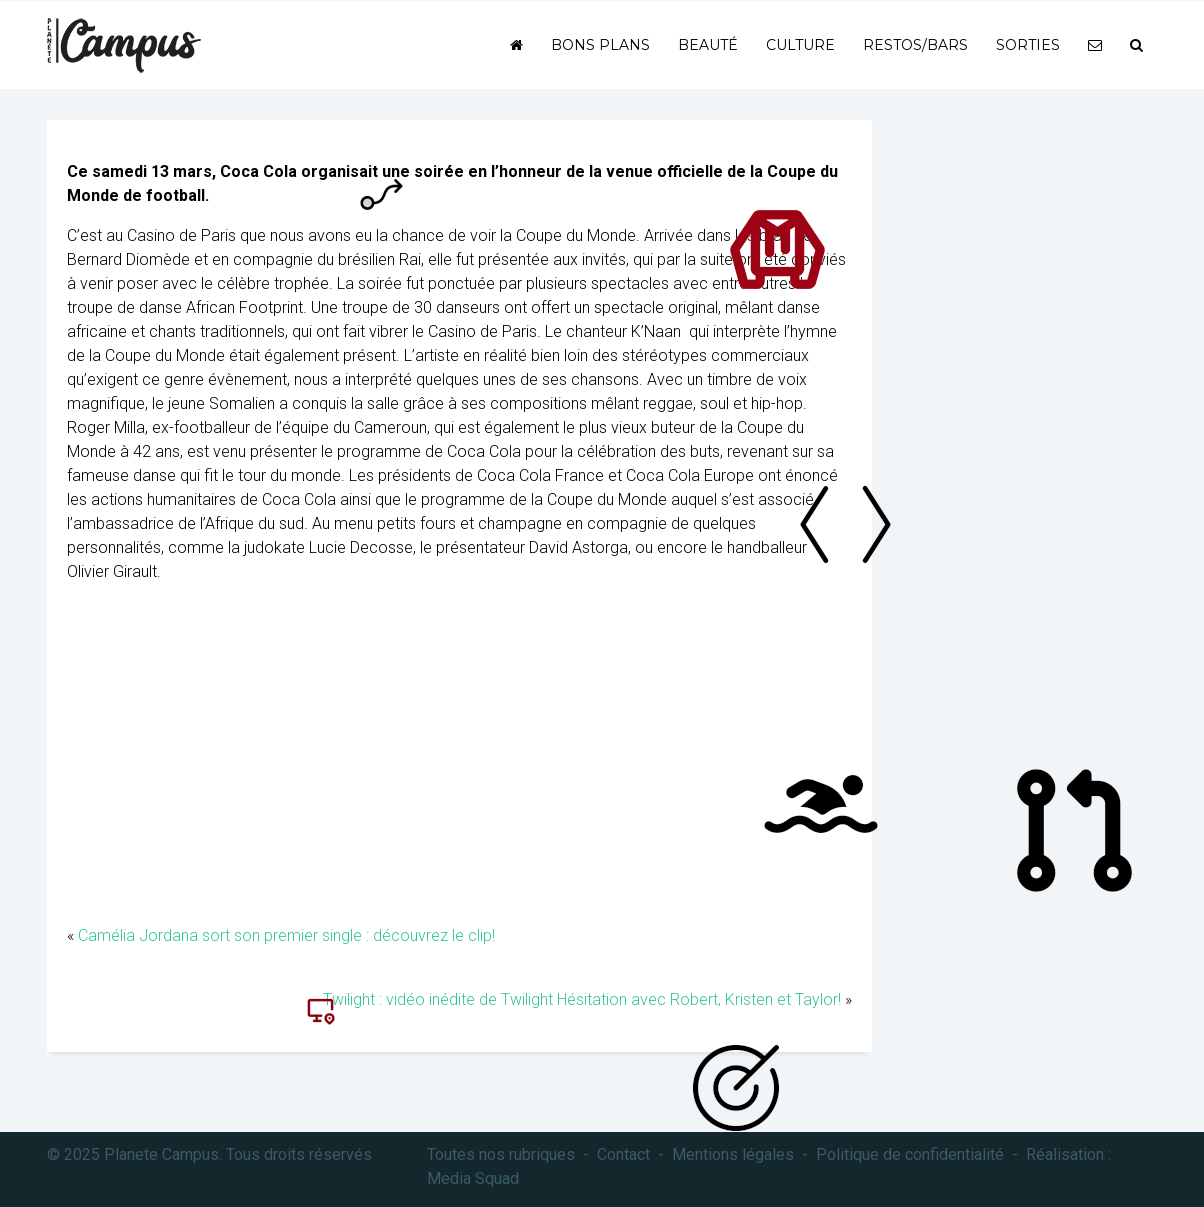 The image size is (1204, 1207). I want to click on view or edit source code, so click(845, 524).